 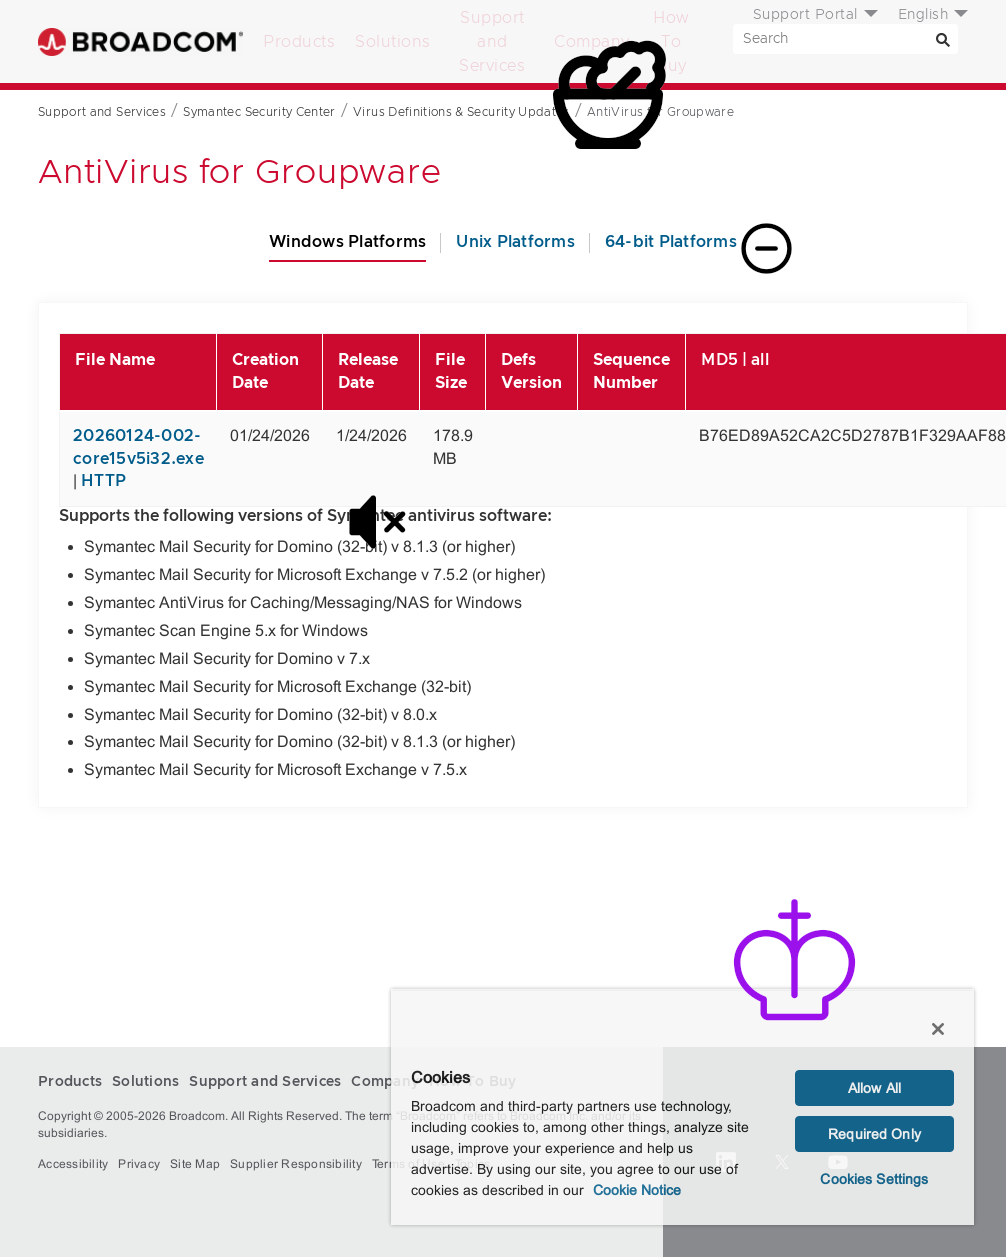 I want to click on mute audio or sound output, so click(x=376, y=522).